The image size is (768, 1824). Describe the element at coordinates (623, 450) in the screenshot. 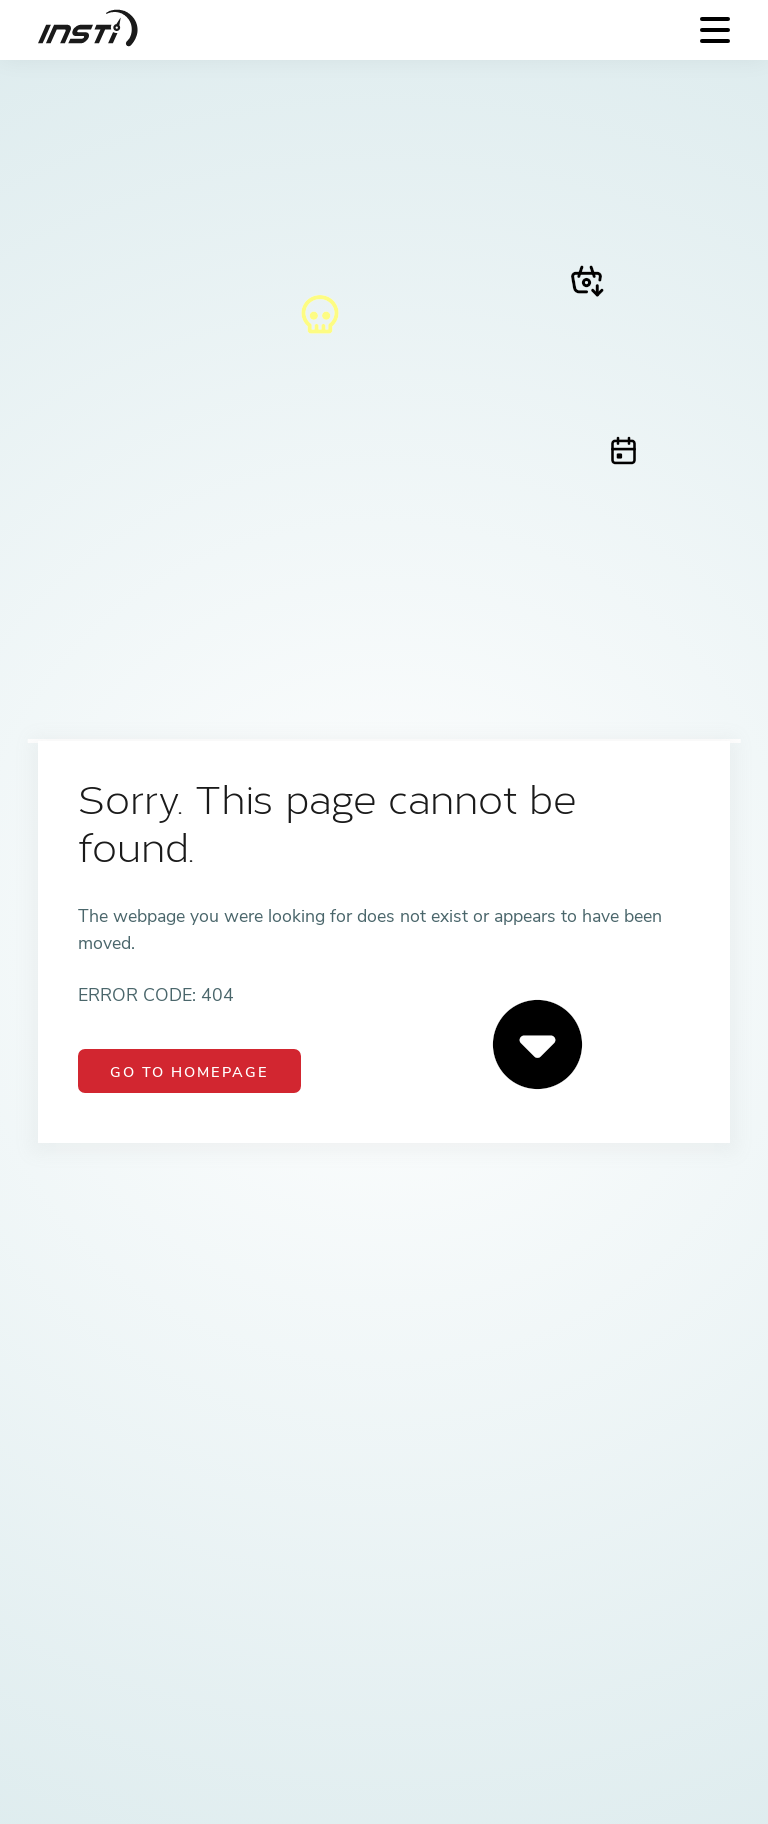

I see `view or add a calendar event` at that location.